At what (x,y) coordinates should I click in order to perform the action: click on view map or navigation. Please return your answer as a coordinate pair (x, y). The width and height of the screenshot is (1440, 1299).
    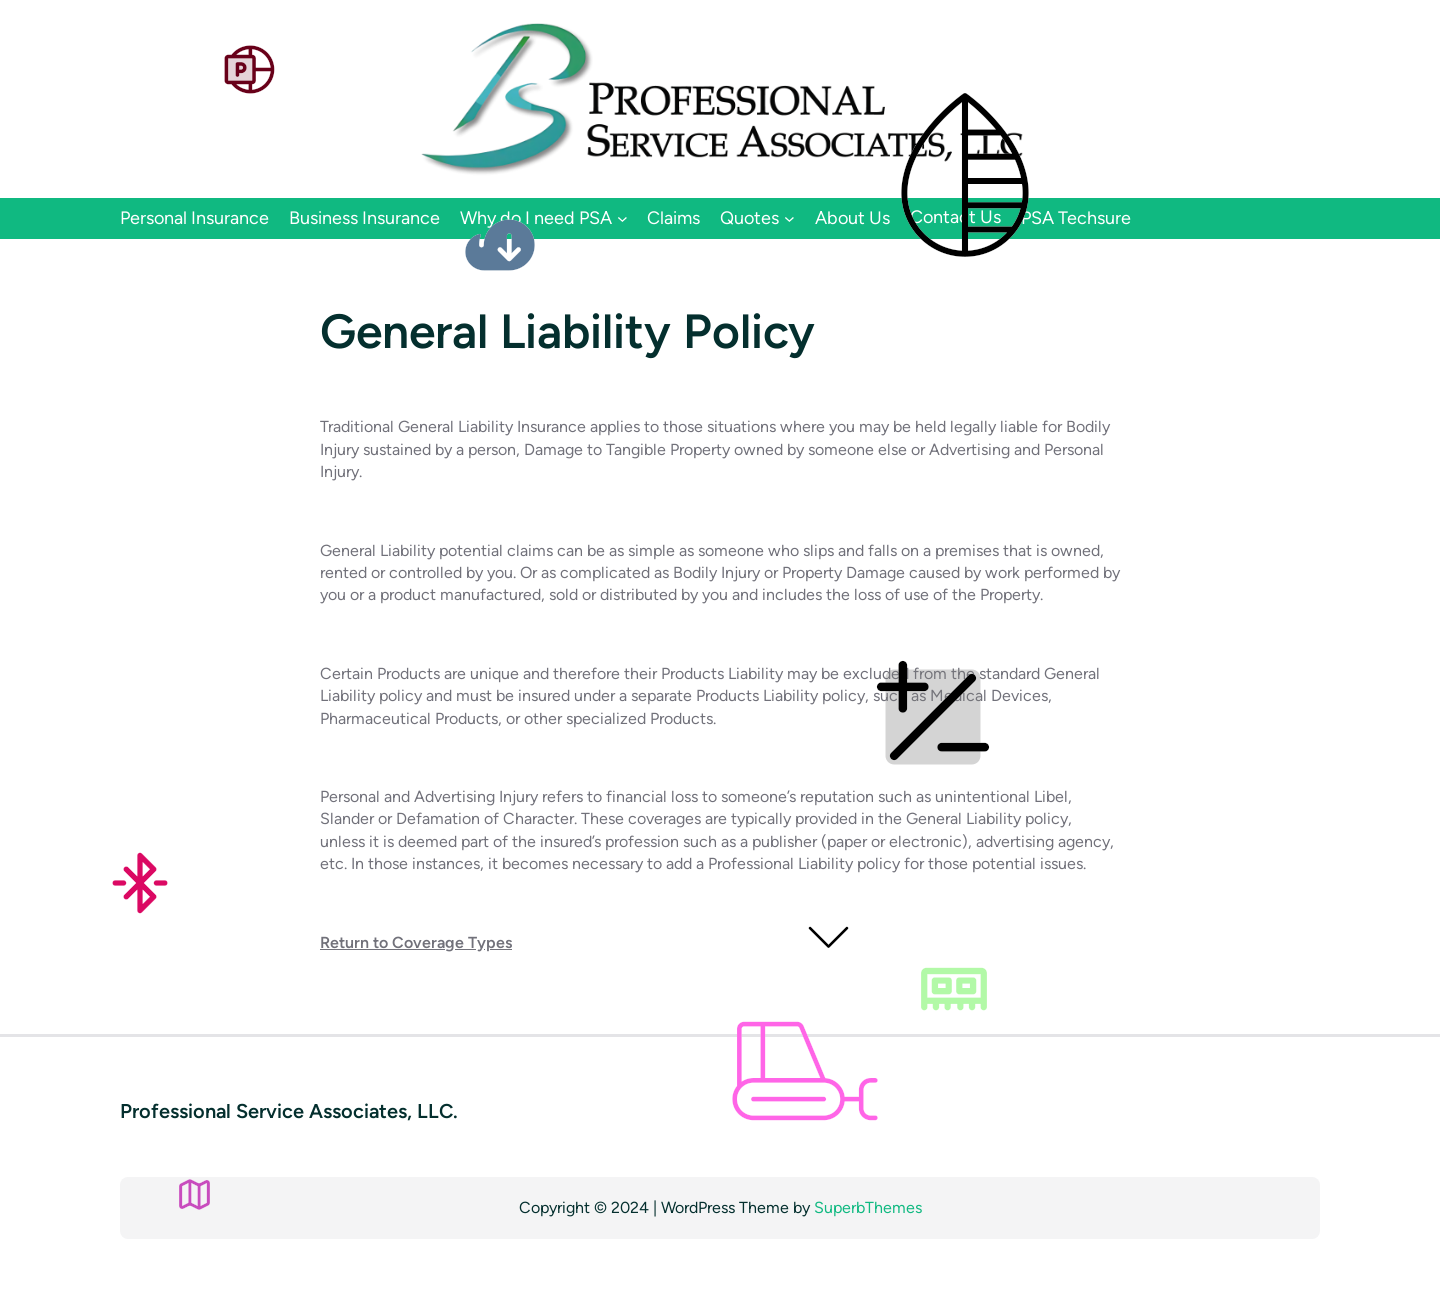
    Looking at the image, I should click on (194, 1194).